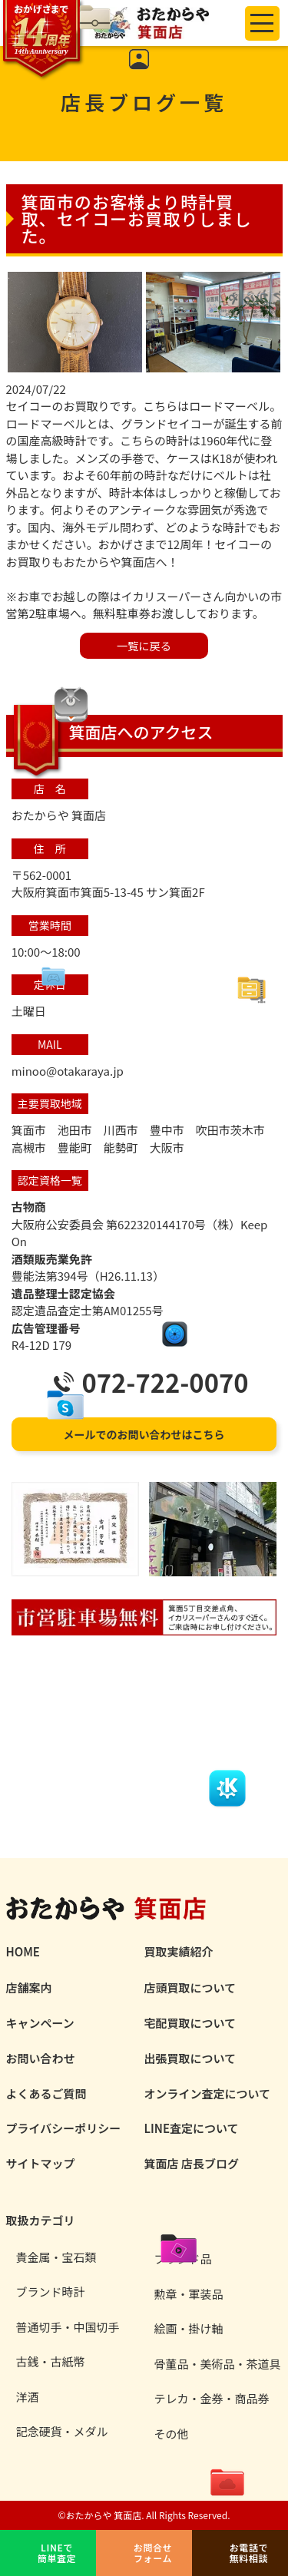  What do you see at coordinates (94, 18) in the screenshot?
I see `folder containing pokémon game files or assets` at bounding box center [94, 18].